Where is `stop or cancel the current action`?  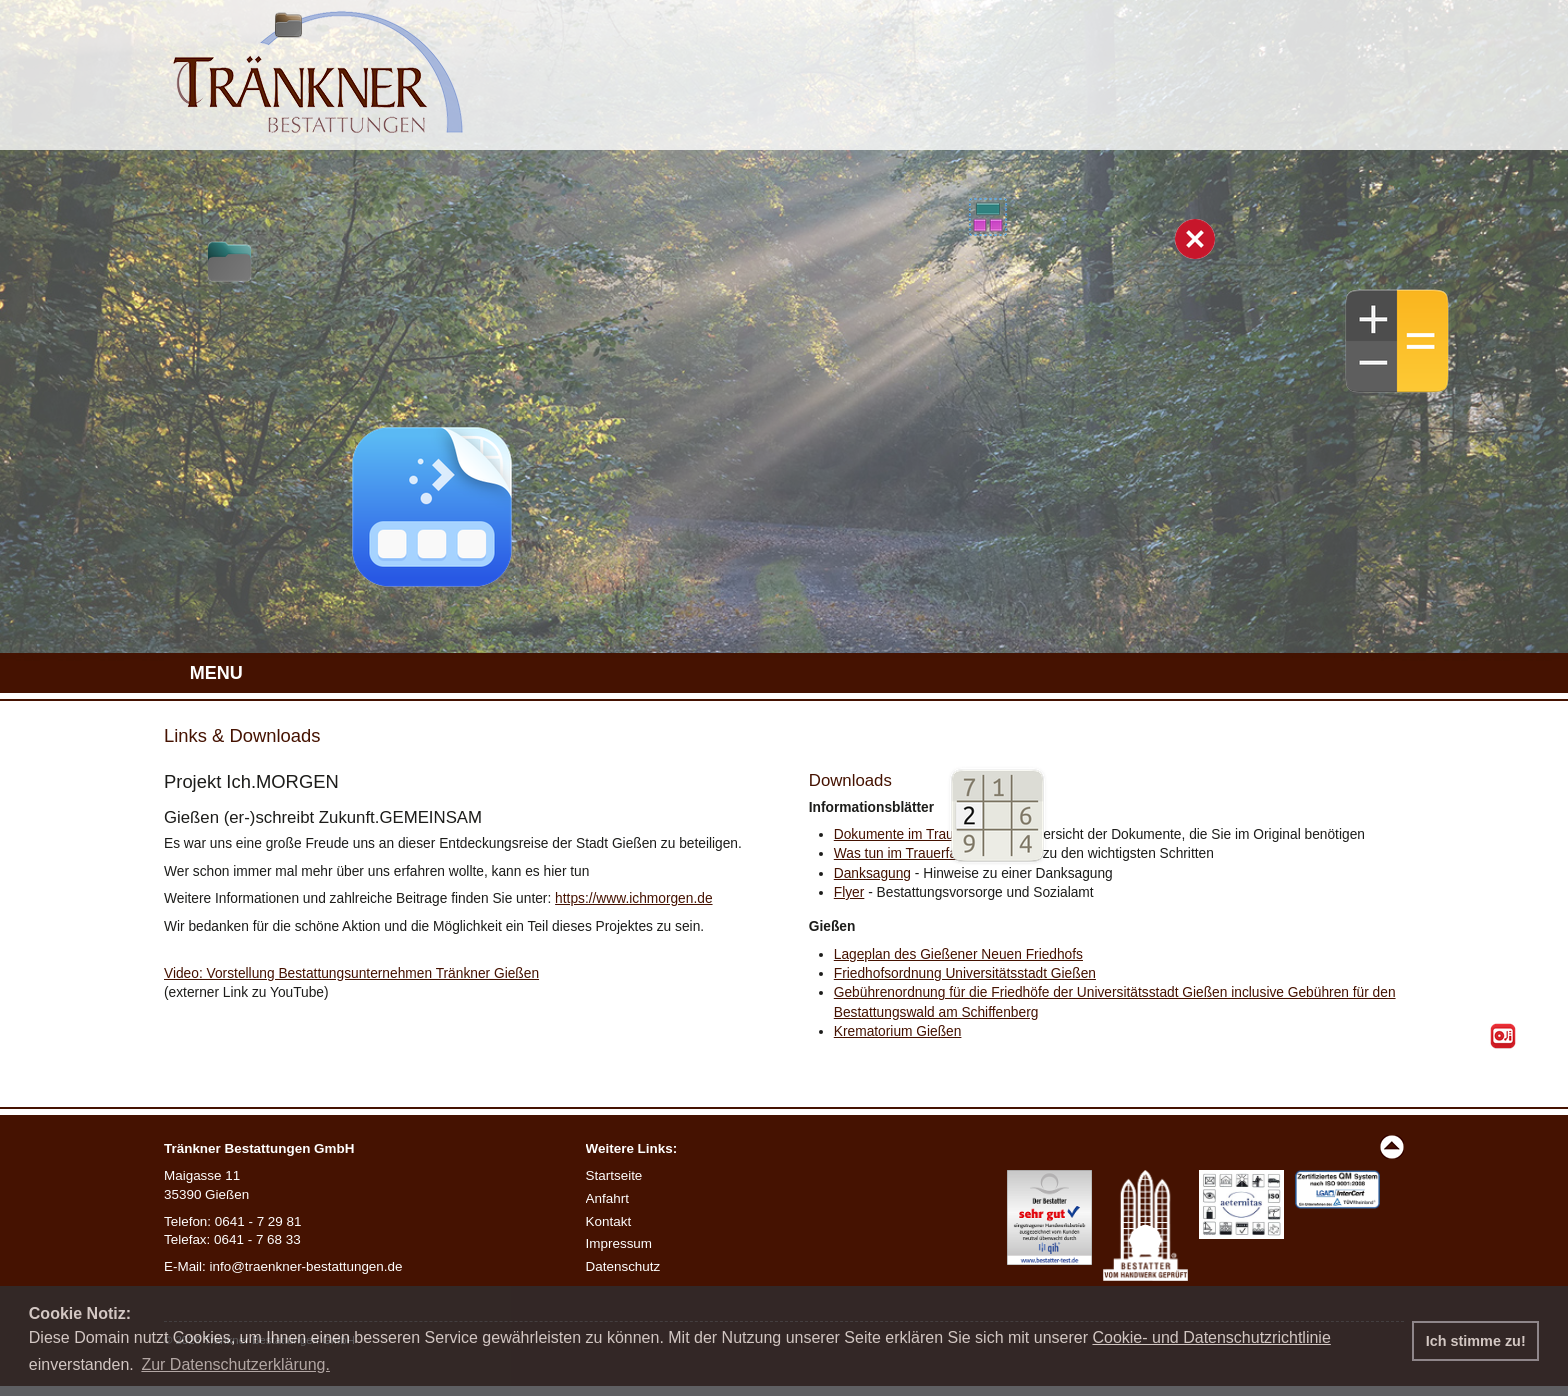
stop or cancel the current action is located at coordinates (1195, 239).